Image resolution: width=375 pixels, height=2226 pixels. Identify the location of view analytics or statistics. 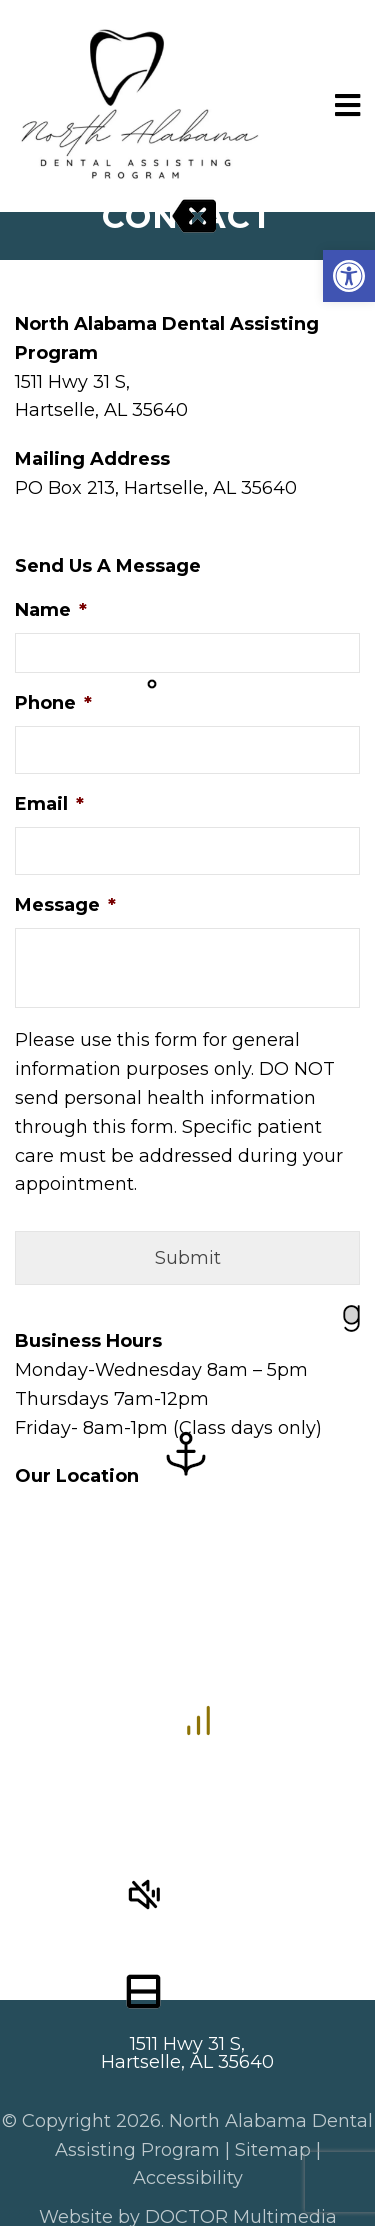
(198, 1720).